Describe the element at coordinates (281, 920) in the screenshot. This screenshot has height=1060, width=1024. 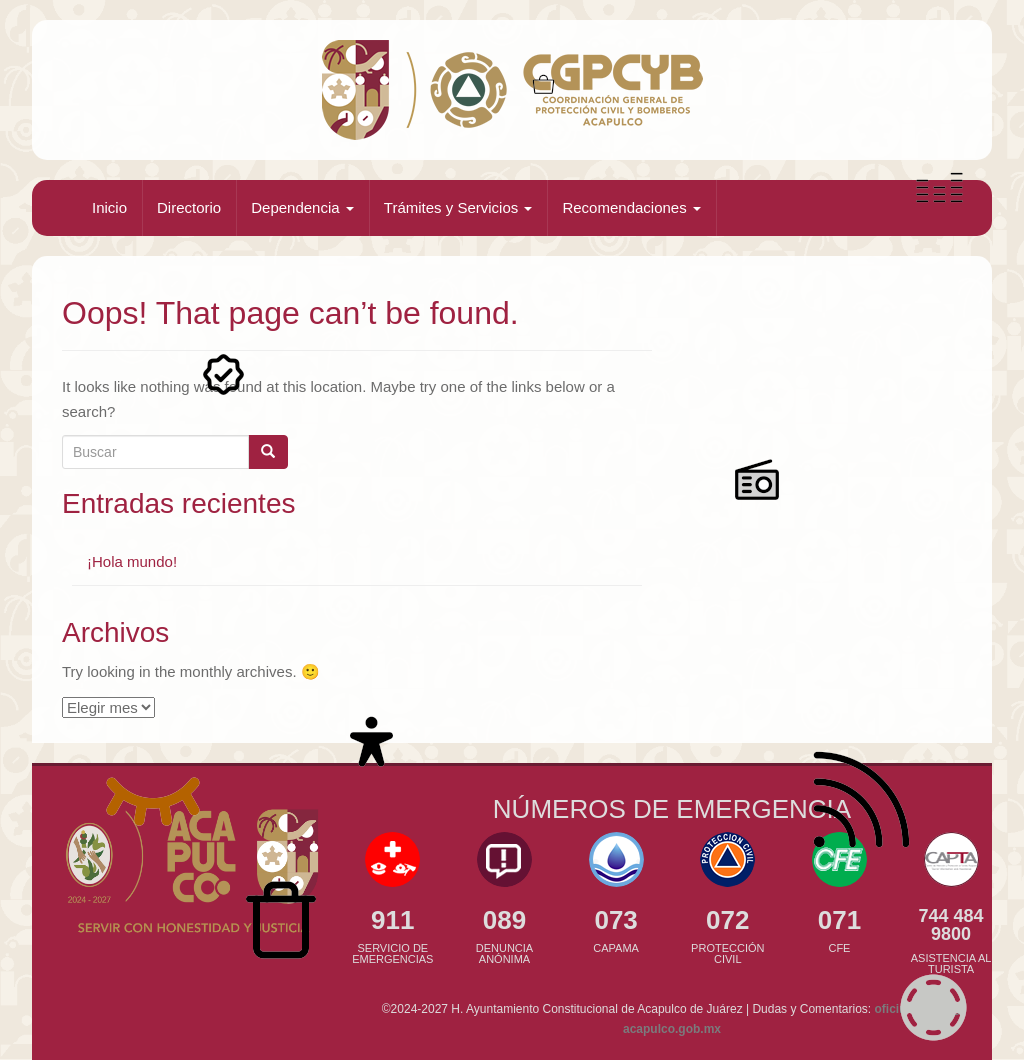
I see `delete selected item` at that location.